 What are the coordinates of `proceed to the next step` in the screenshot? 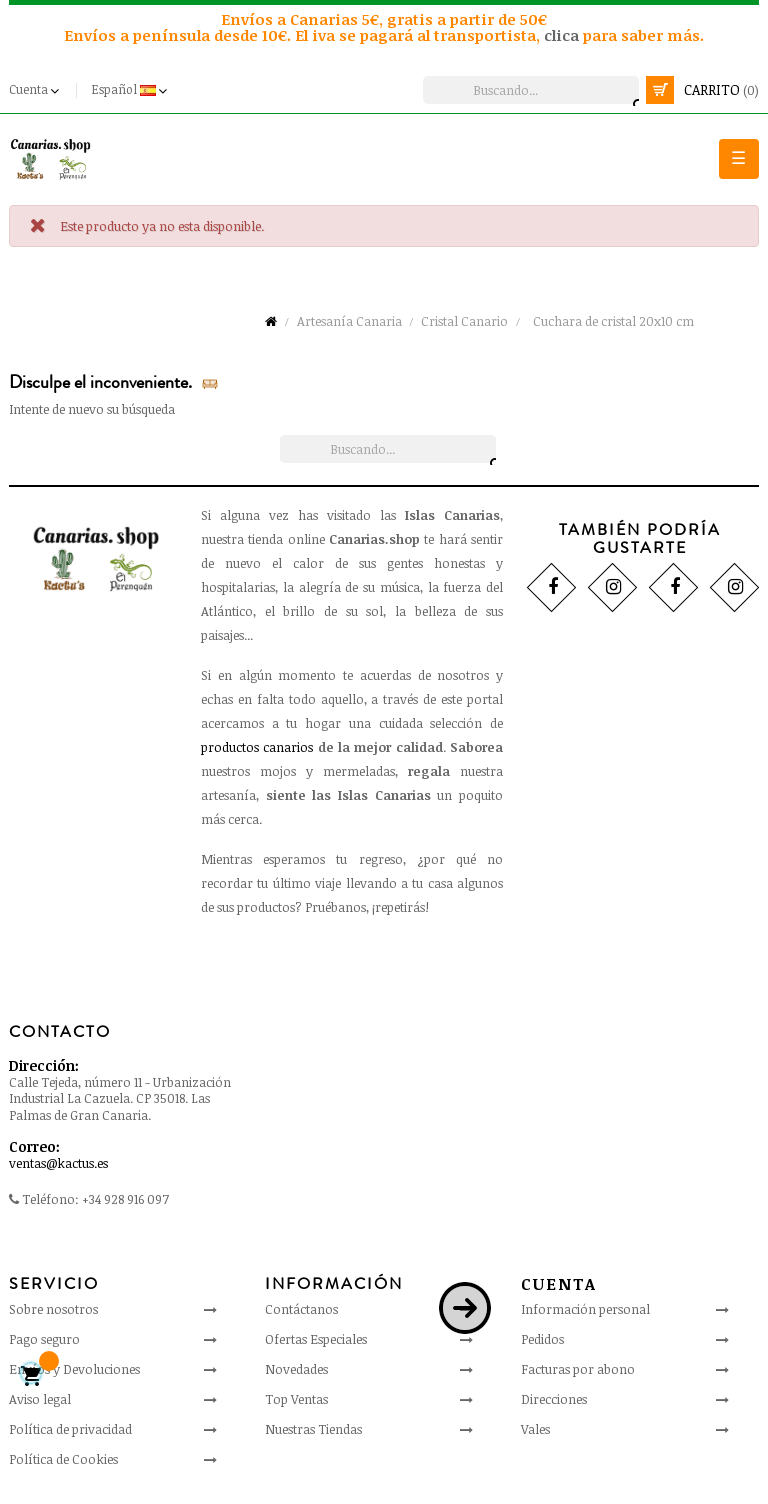 It's located at (465, 1308).